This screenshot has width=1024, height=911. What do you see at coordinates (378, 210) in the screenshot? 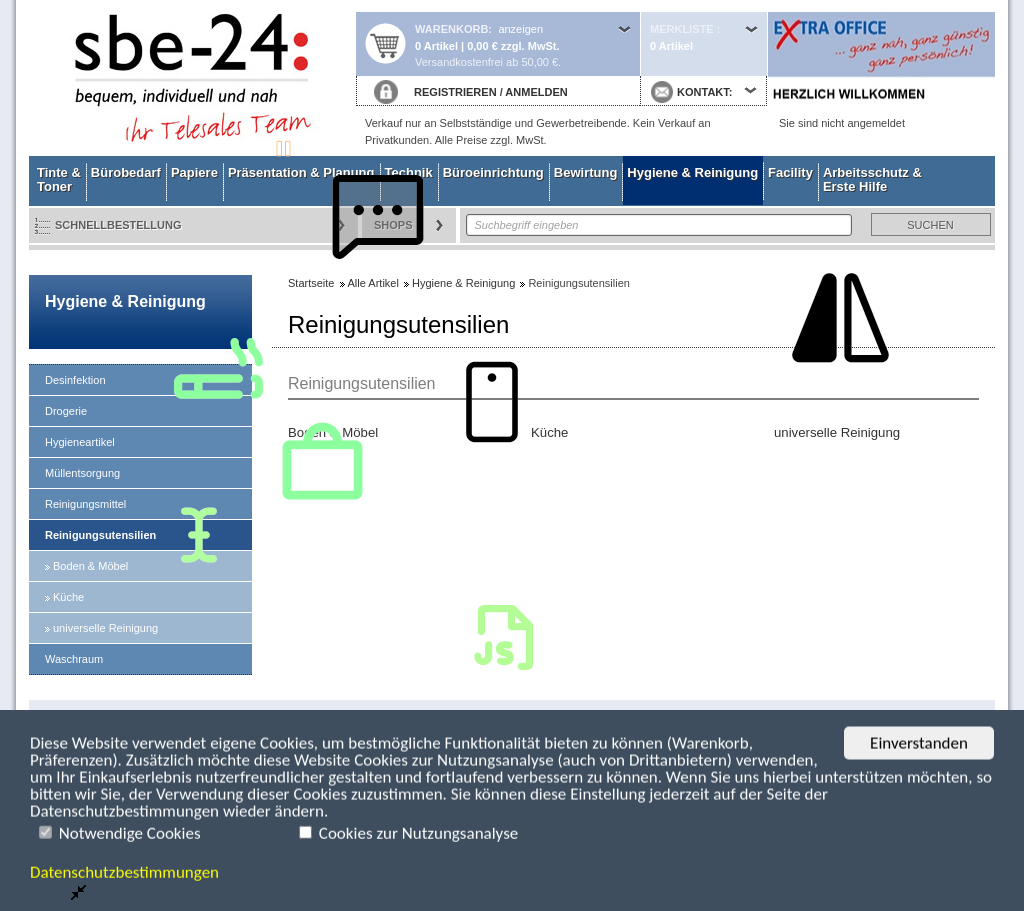
I see `open chat or messaging` at bounding box center [378, 210].